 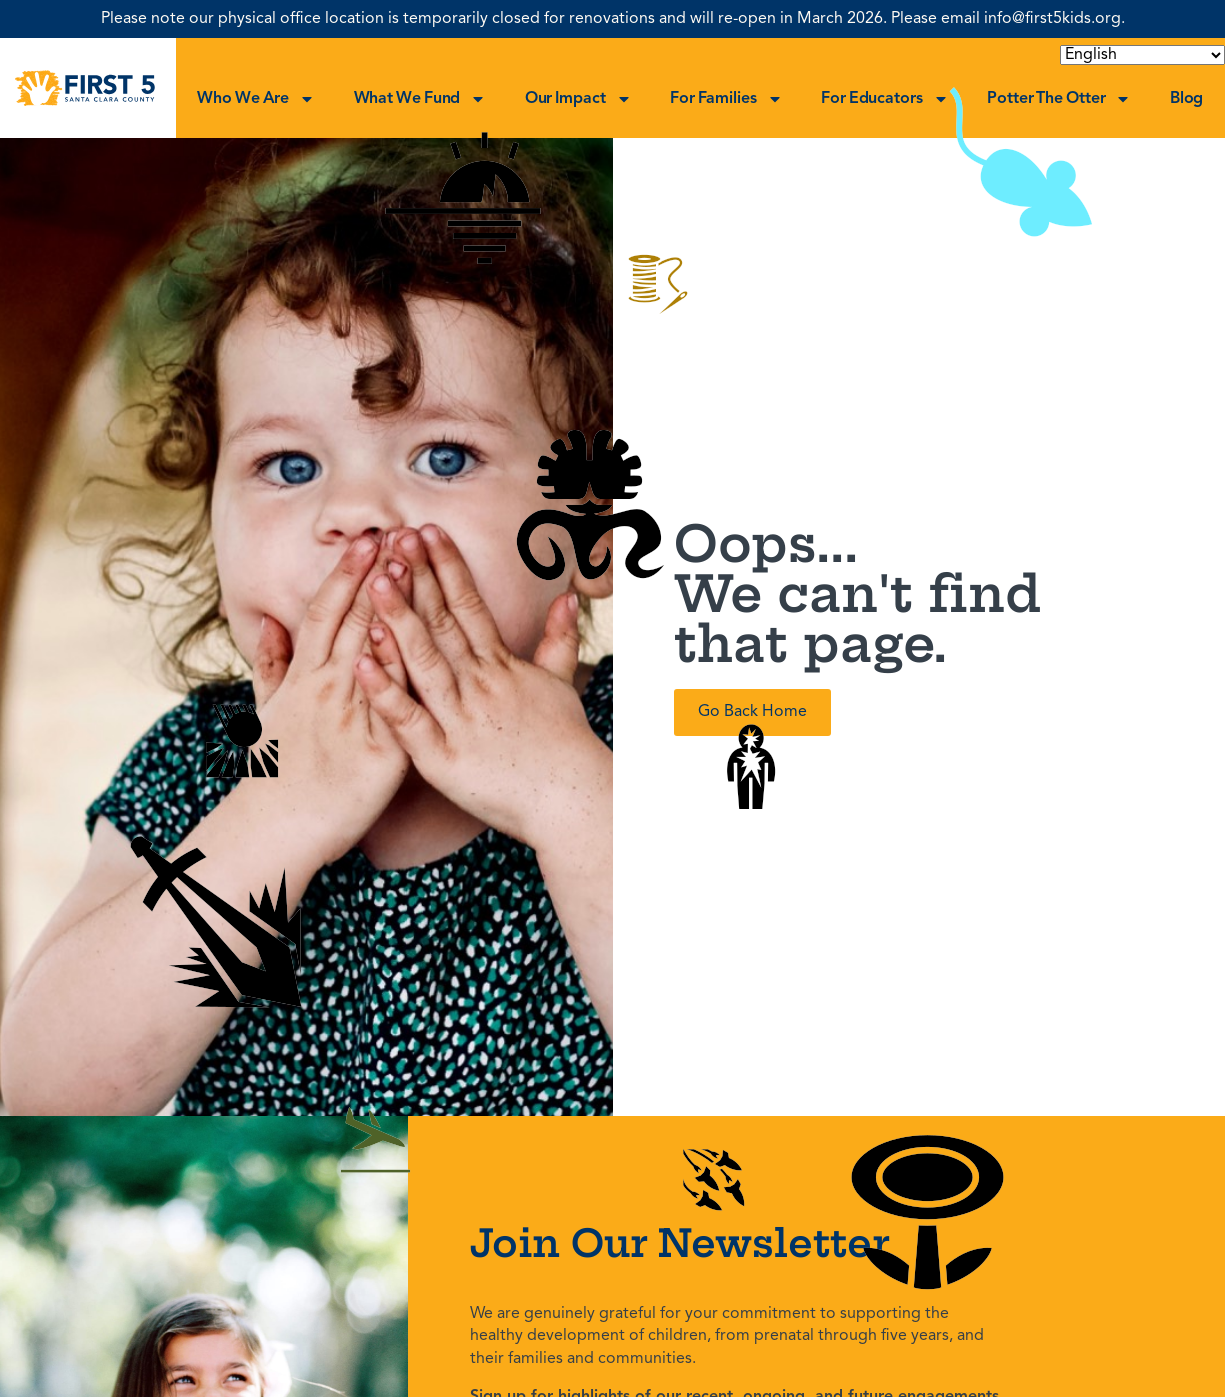 I want to click on indicates internal damage or injury status, so click(x=750, y=766).